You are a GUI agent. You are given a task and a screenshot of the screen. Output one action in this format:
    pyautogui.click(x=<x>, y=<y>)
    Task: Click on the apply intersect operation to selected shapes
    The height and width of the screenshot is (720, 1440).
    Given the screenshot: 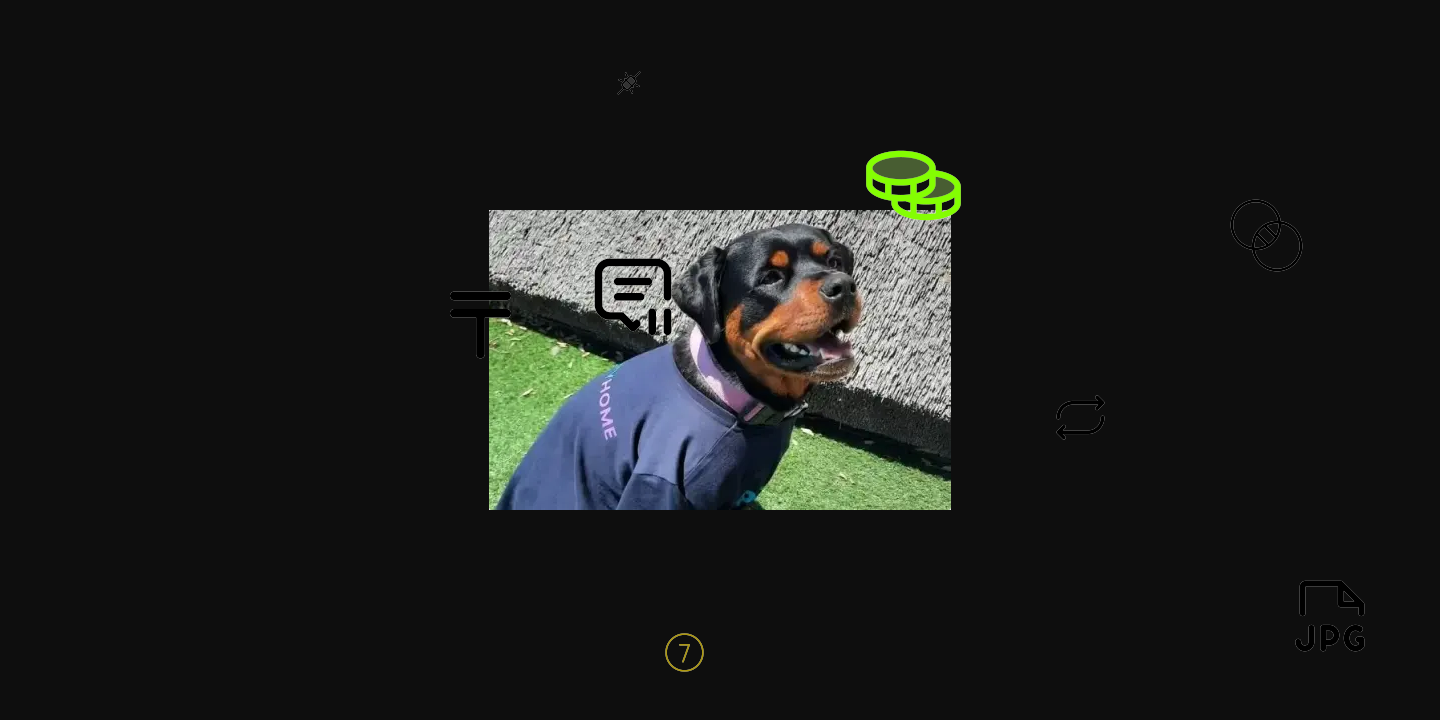 What is the action you would take?
    pyautogui.click(x=1266, y=235)
    